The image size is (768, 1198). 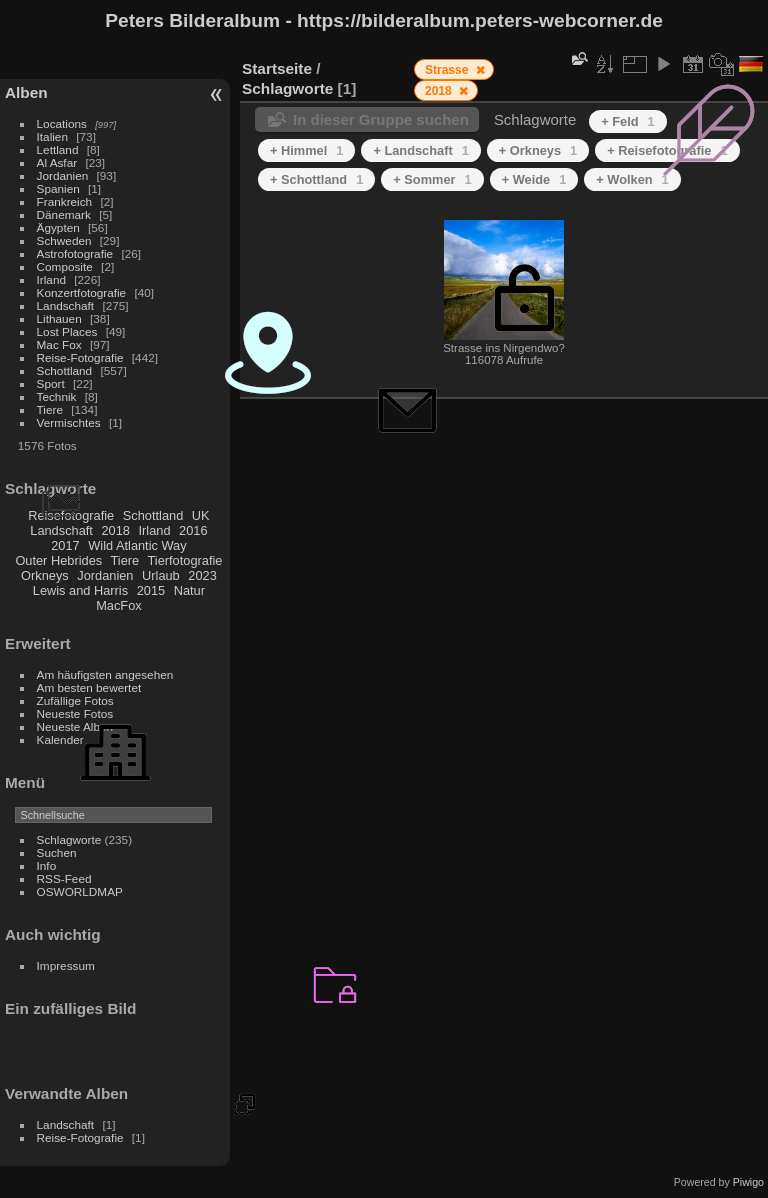 What do you see at coordinates (268, 354) in the screenshot?
I see `view location area or zone on map` at bounding box center [268, 354].